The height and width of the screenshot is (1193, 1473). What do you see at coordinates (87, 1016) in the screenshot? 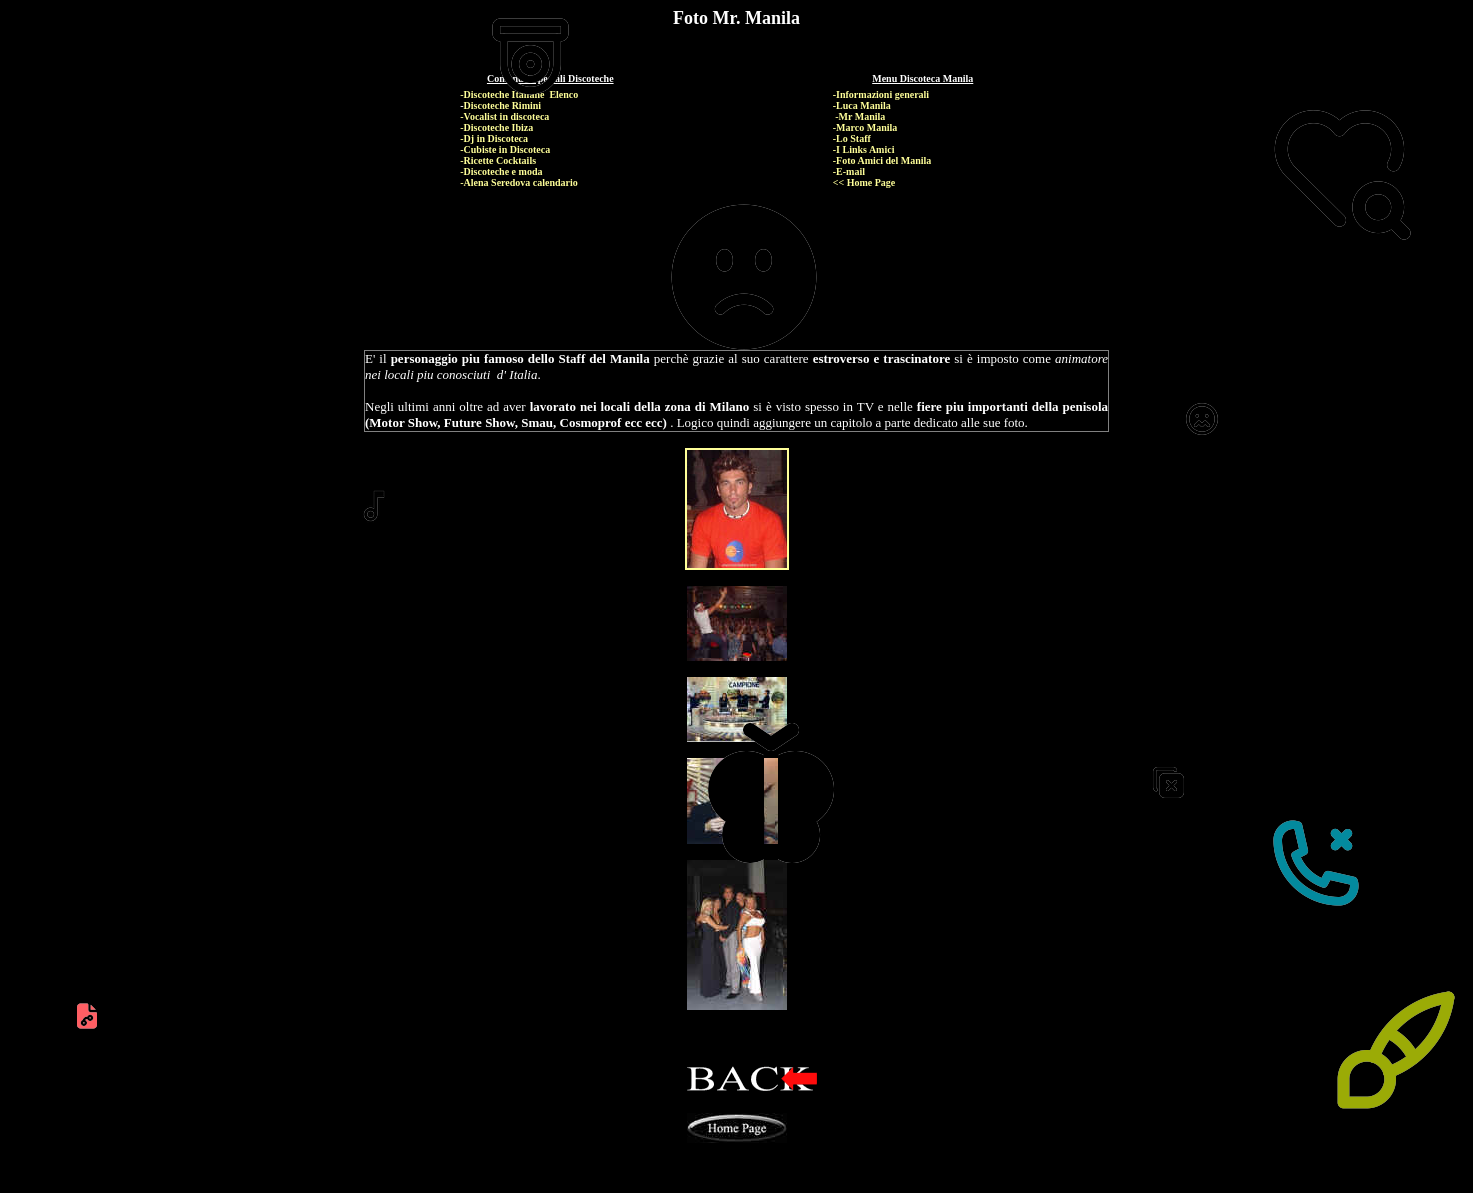
I see `open a vector graphics file` at bounding box center [87, 1016].